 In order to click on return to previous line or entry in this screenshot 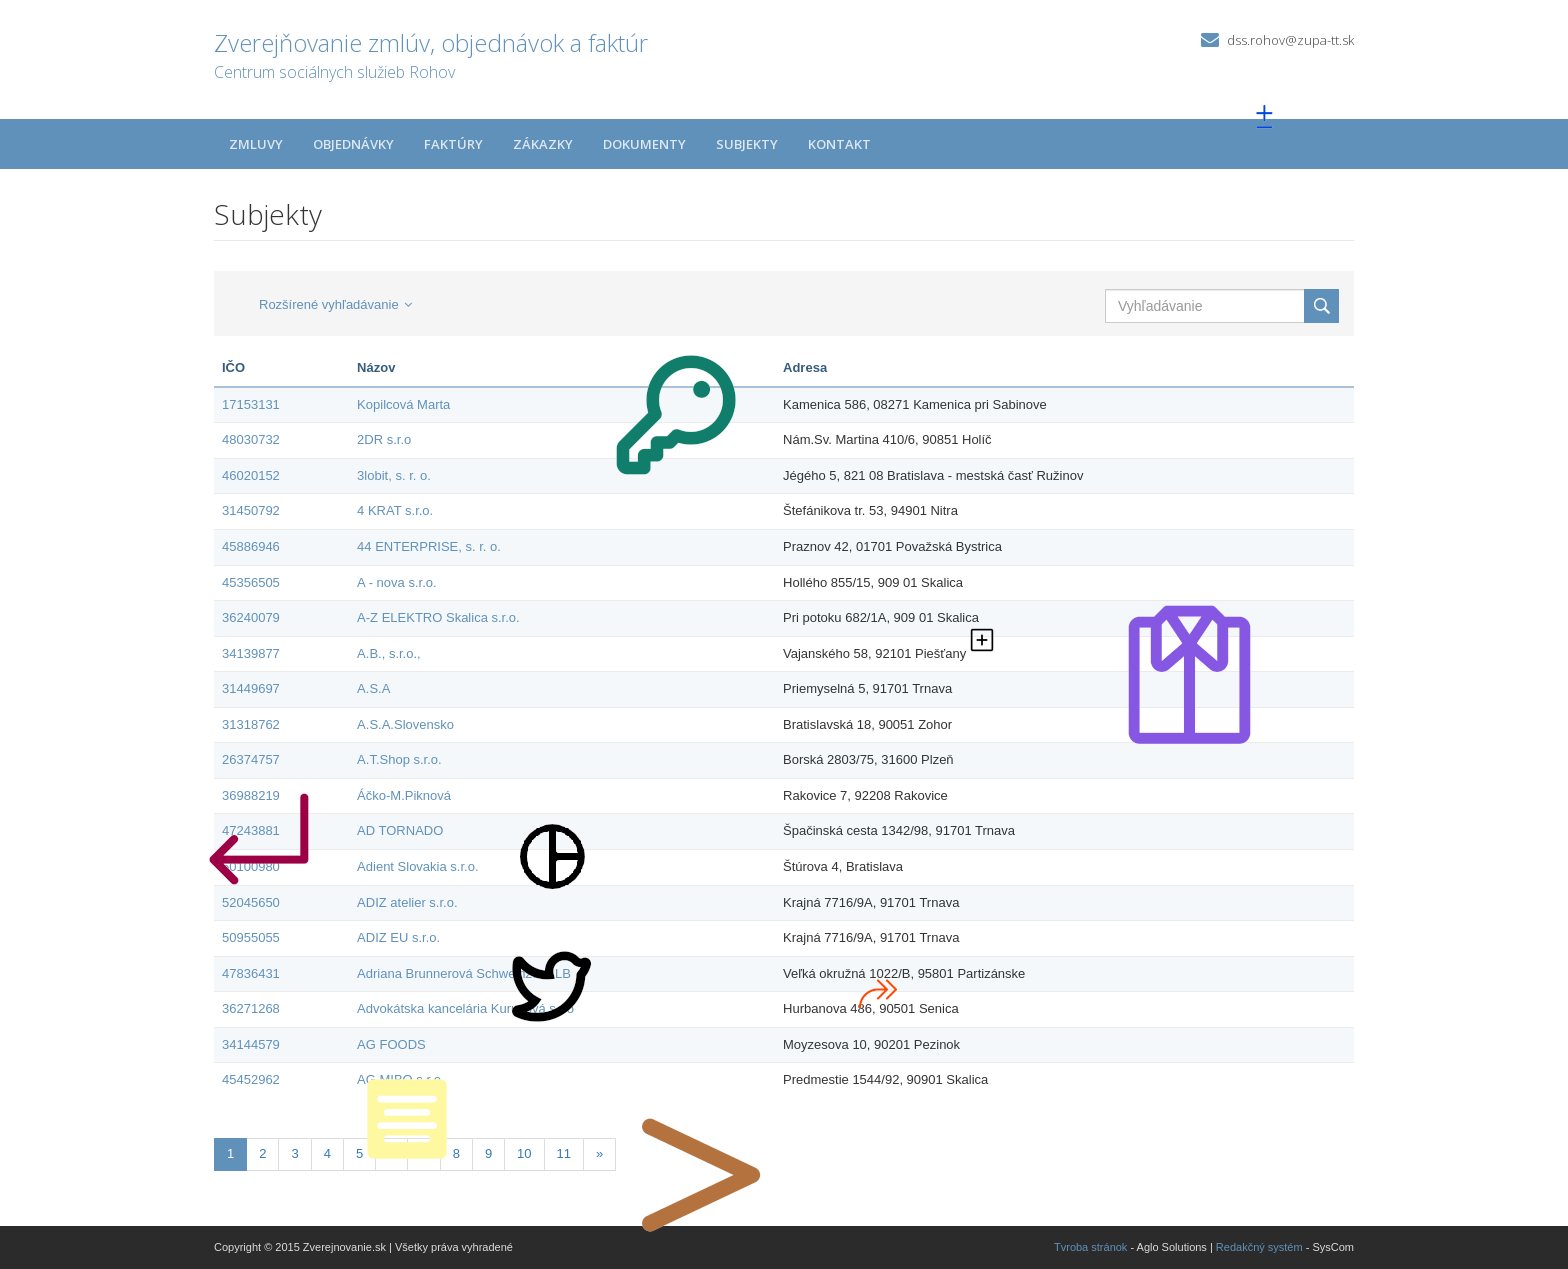, I will do `click(259, 839)`.